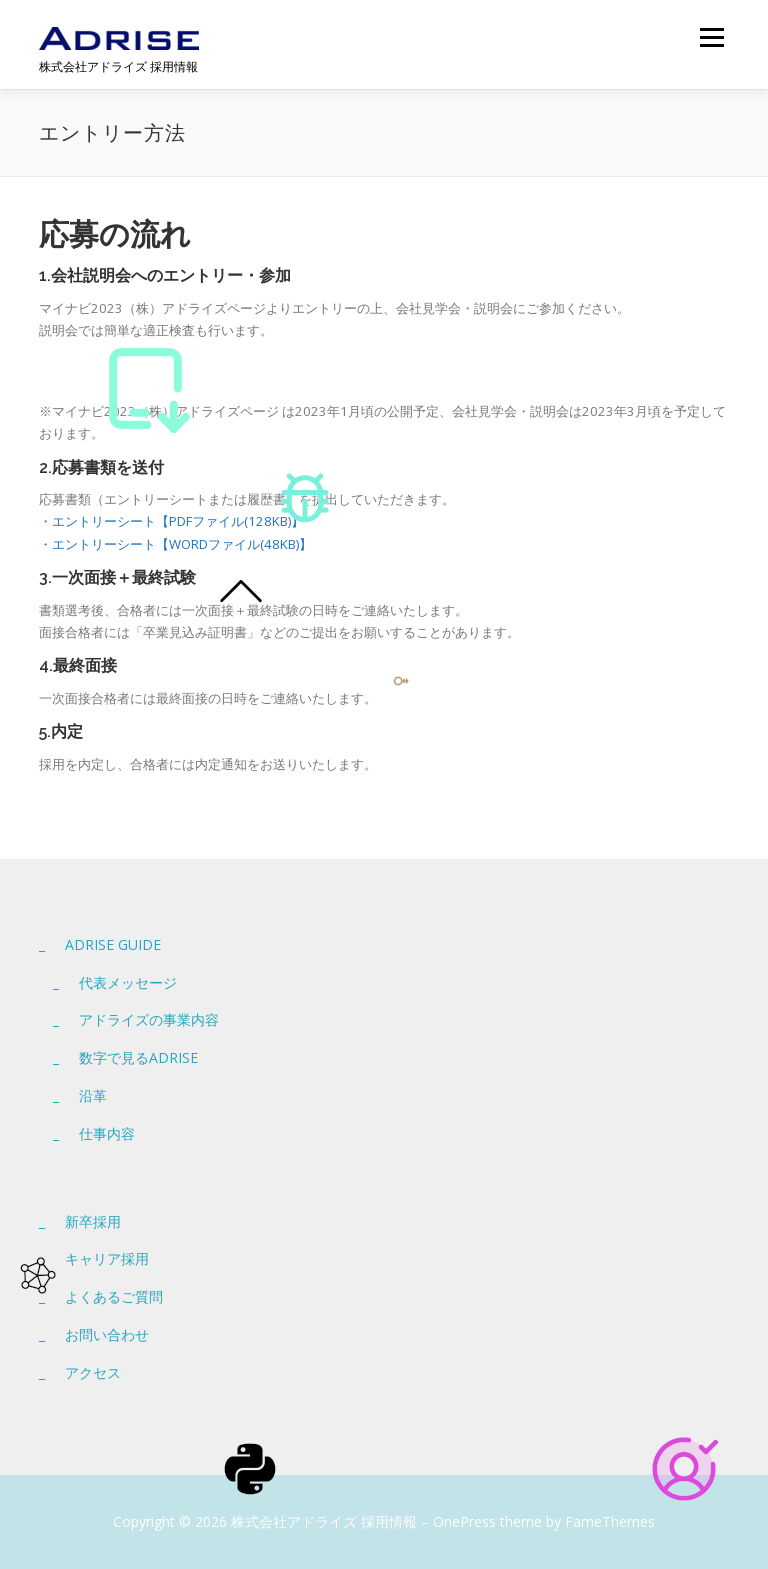 The height and width of the screenshot is (1569, 768). I want to click on access fediverse or federated social networks, so click(37, 1275).